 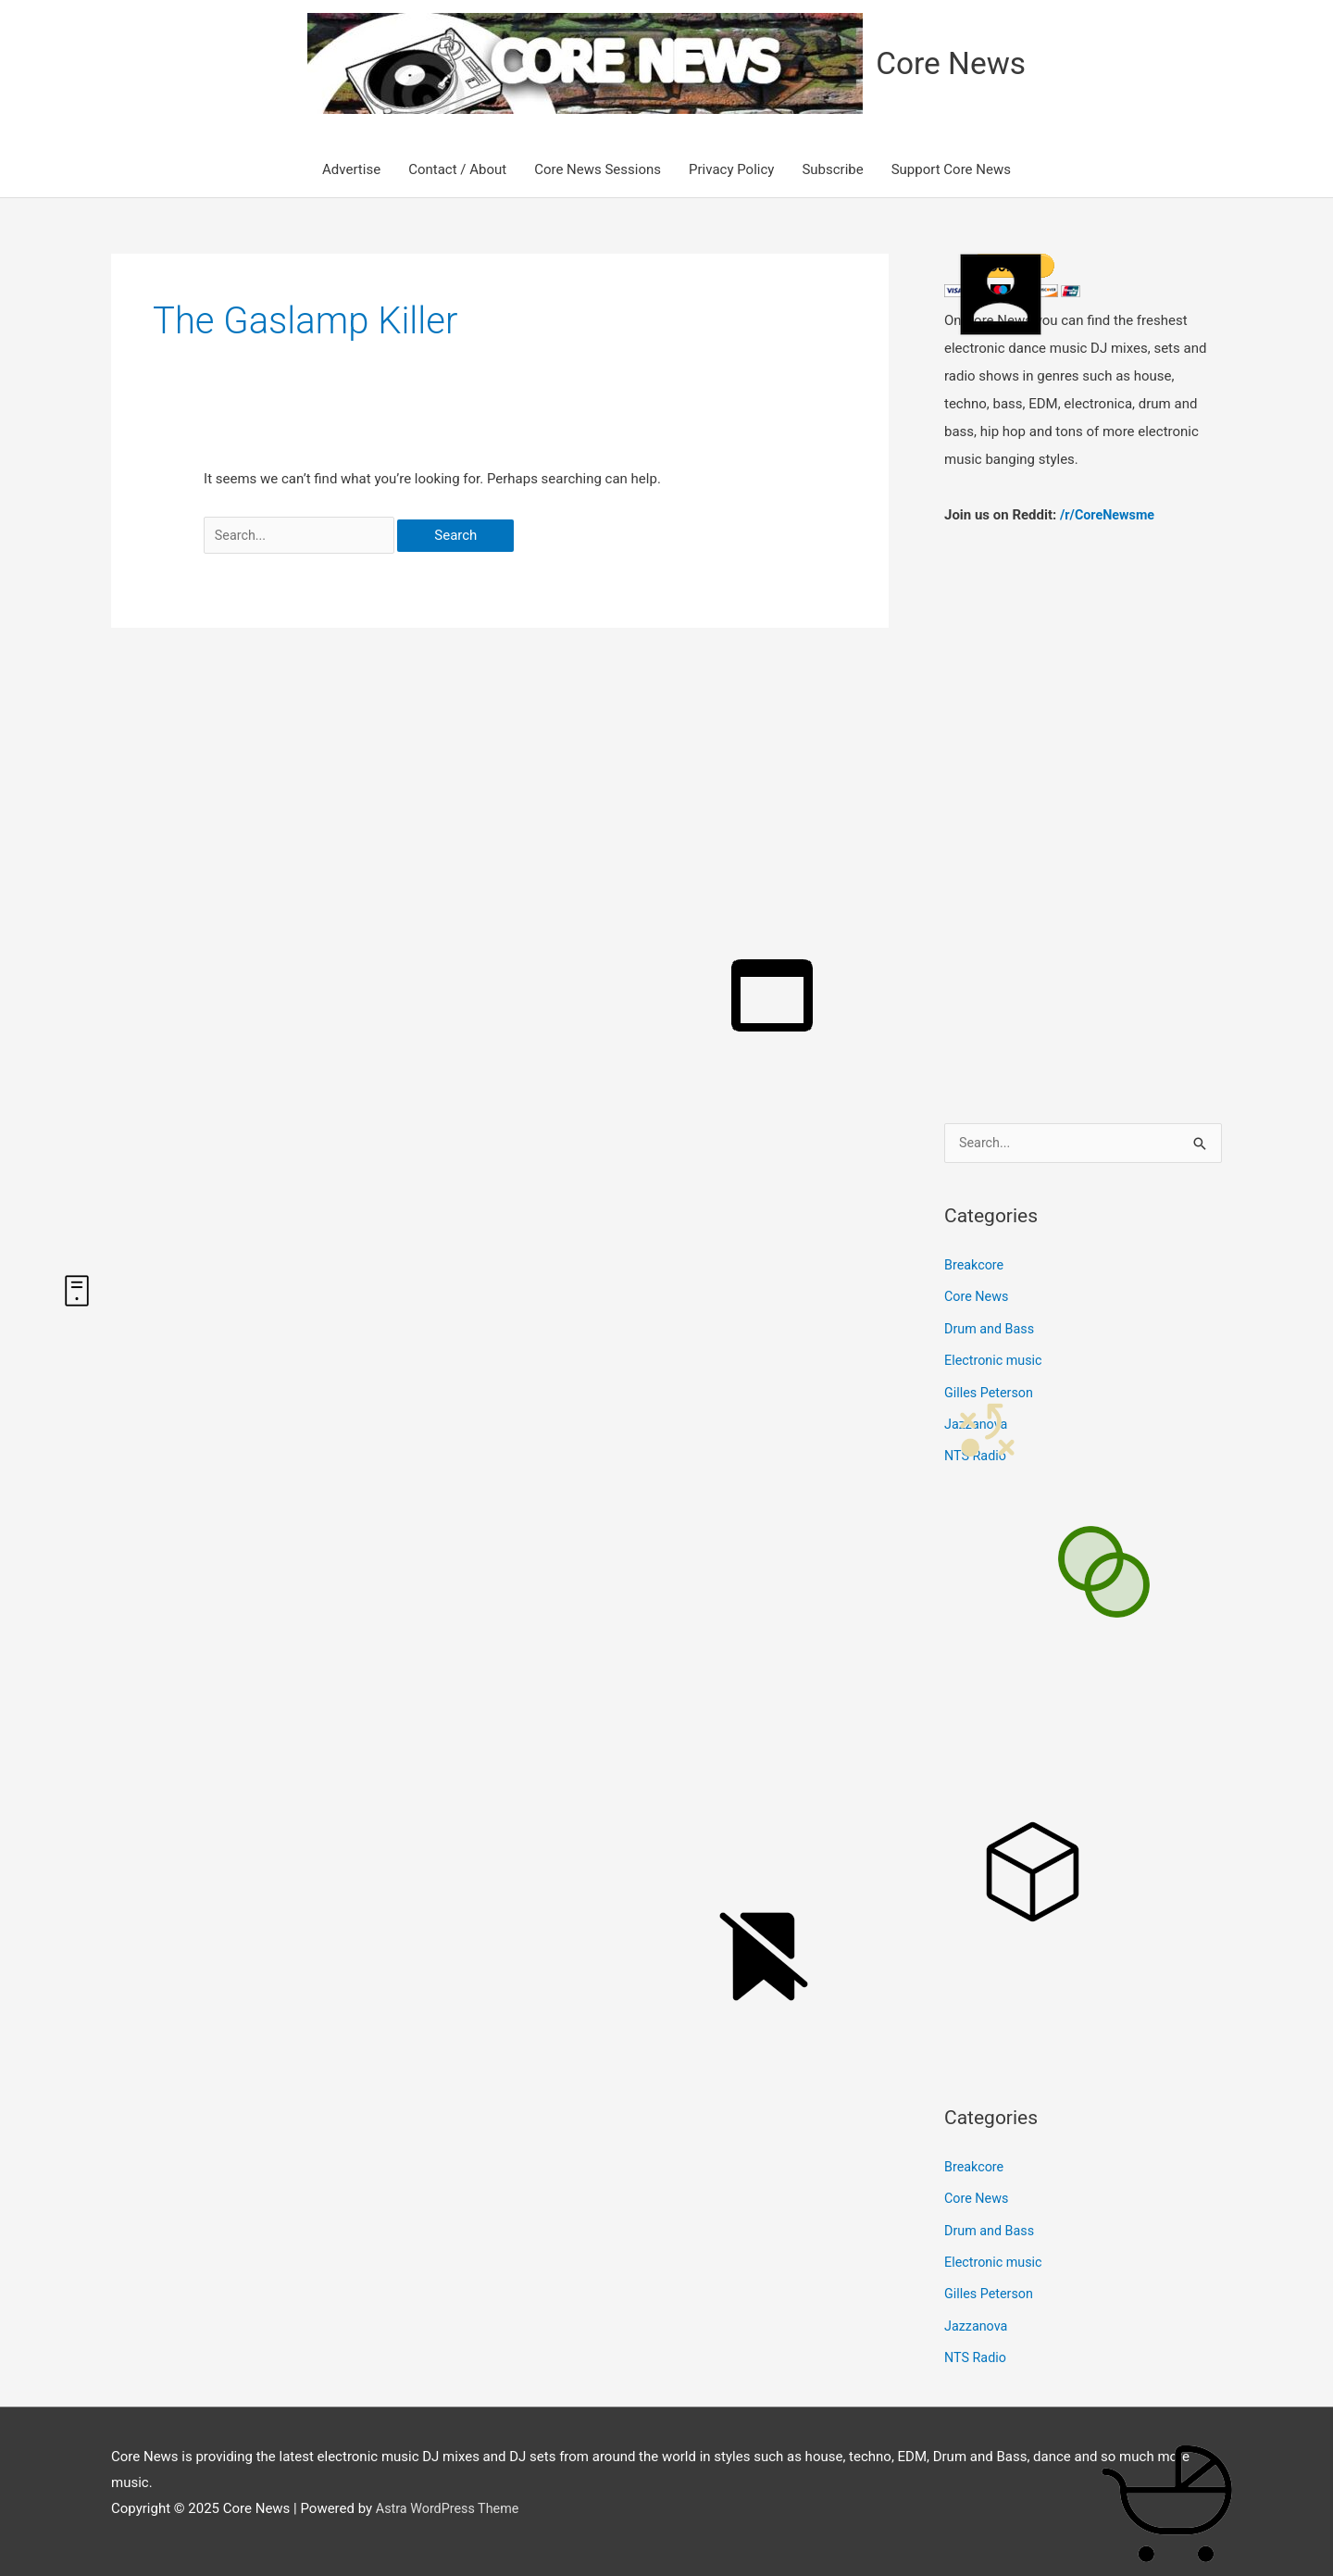 What do you see at coordinates (1169, 2499) in the screenshot?
I see `access baby or parenting-related features` at bounding box center [1169, 2499].